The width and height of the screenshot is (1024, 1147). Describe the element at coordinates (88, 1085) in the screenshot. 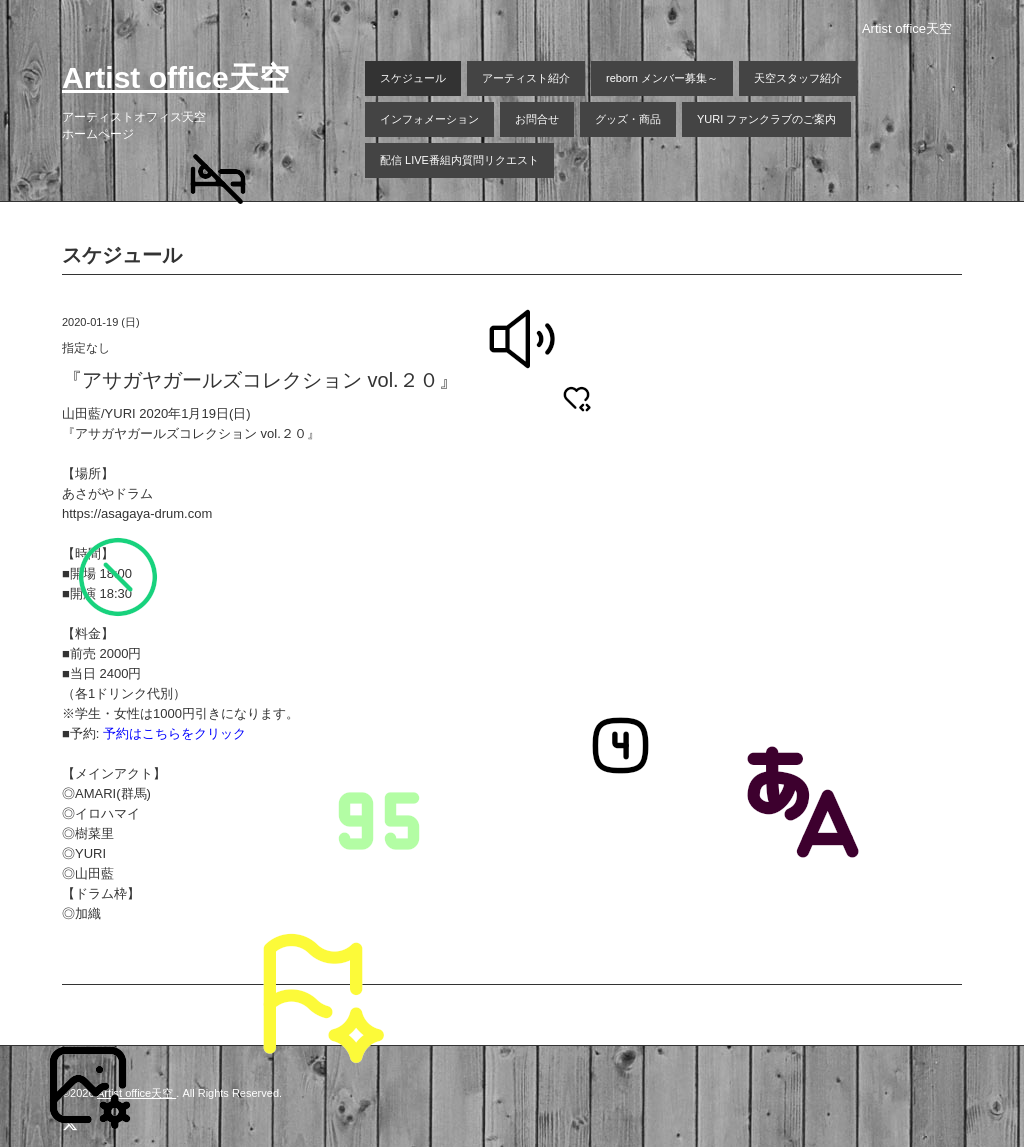

I see `access image or photo settings` at that location.